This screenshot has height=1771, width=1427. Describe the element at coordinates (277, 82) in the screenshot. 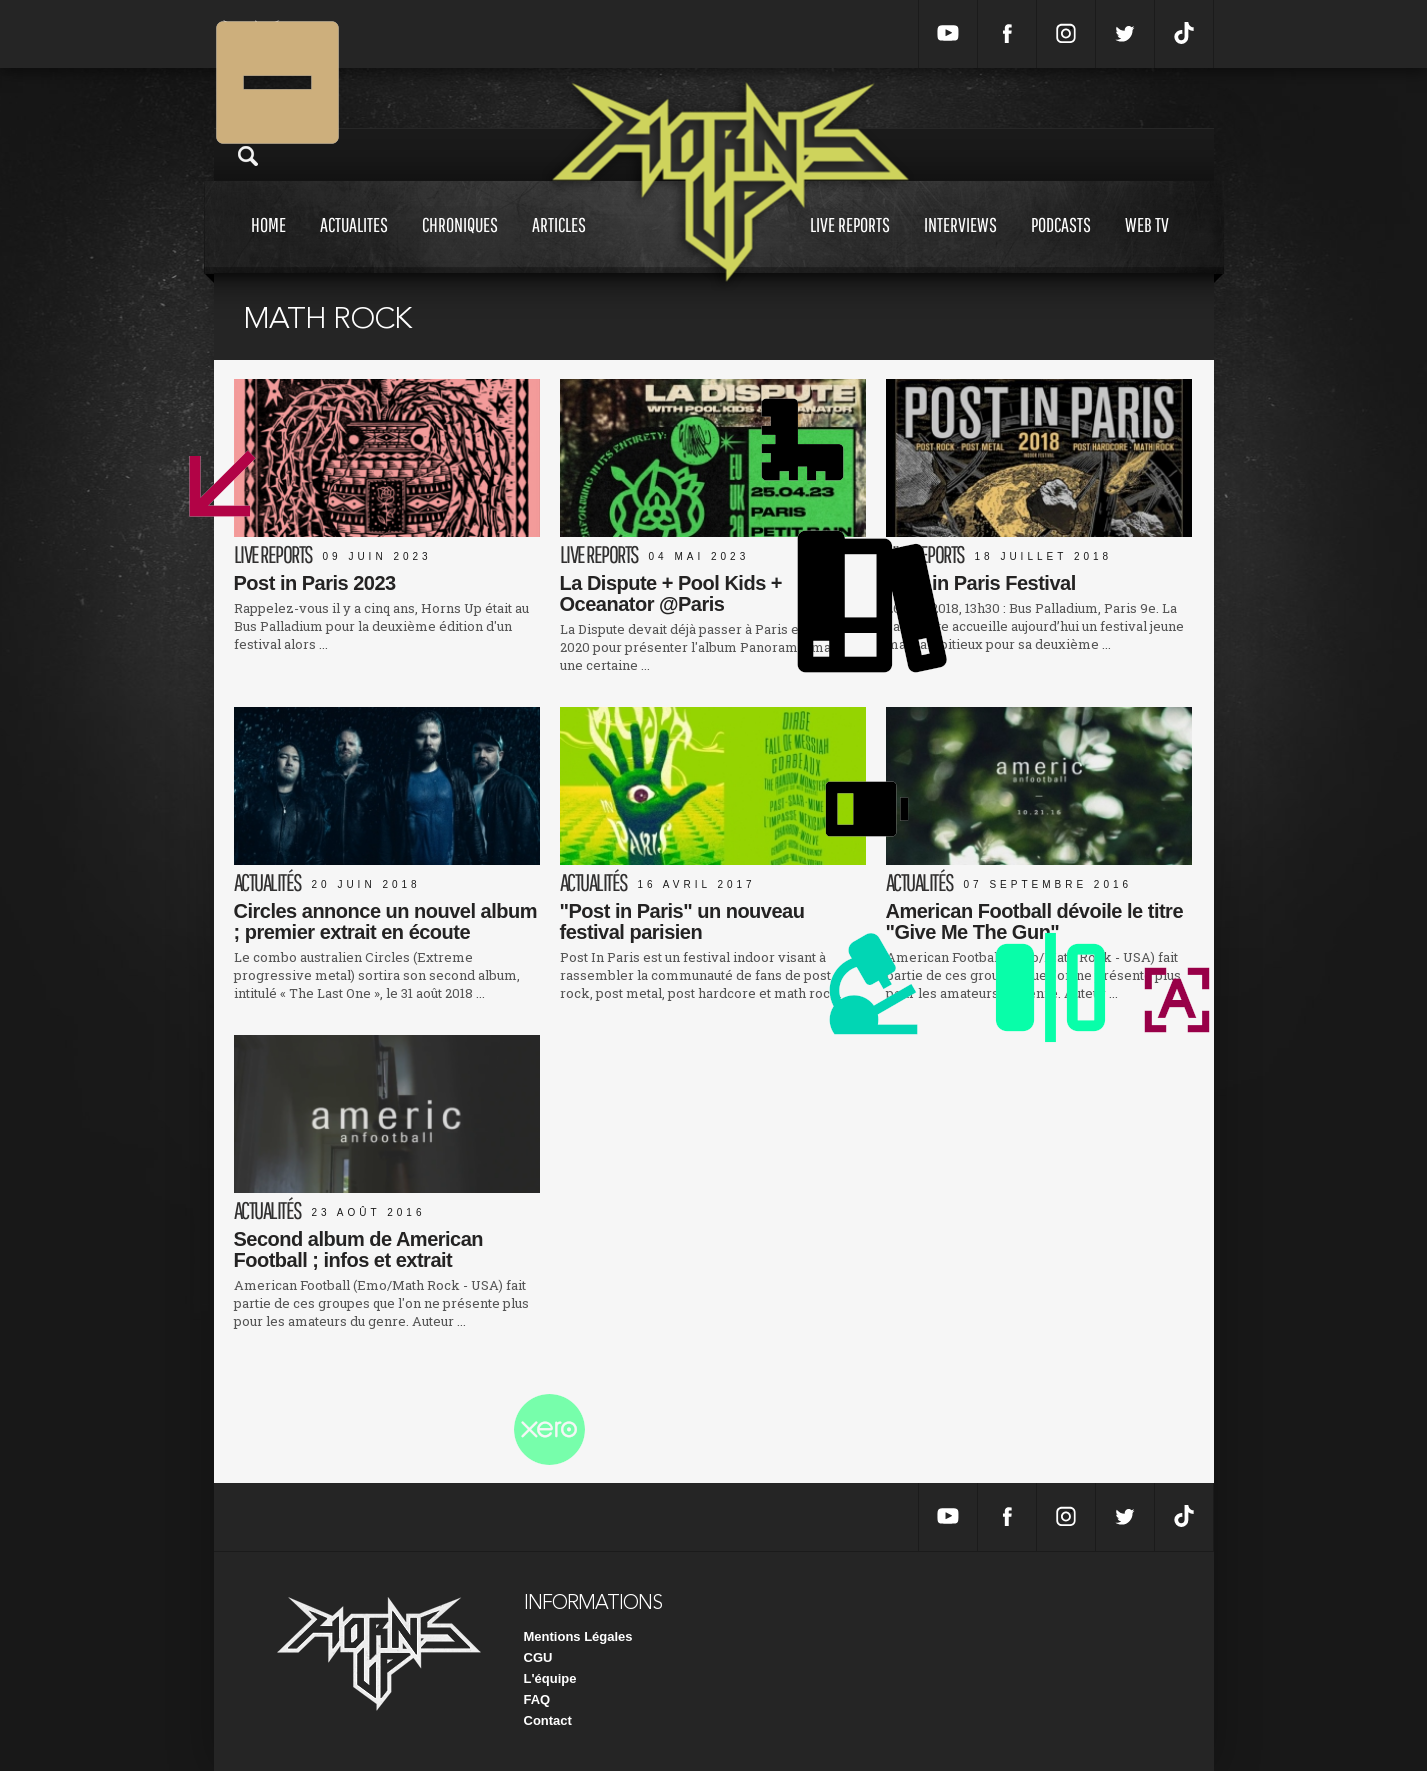

I see `indicates a partially selected or indeterminate checkbox state` at that location.